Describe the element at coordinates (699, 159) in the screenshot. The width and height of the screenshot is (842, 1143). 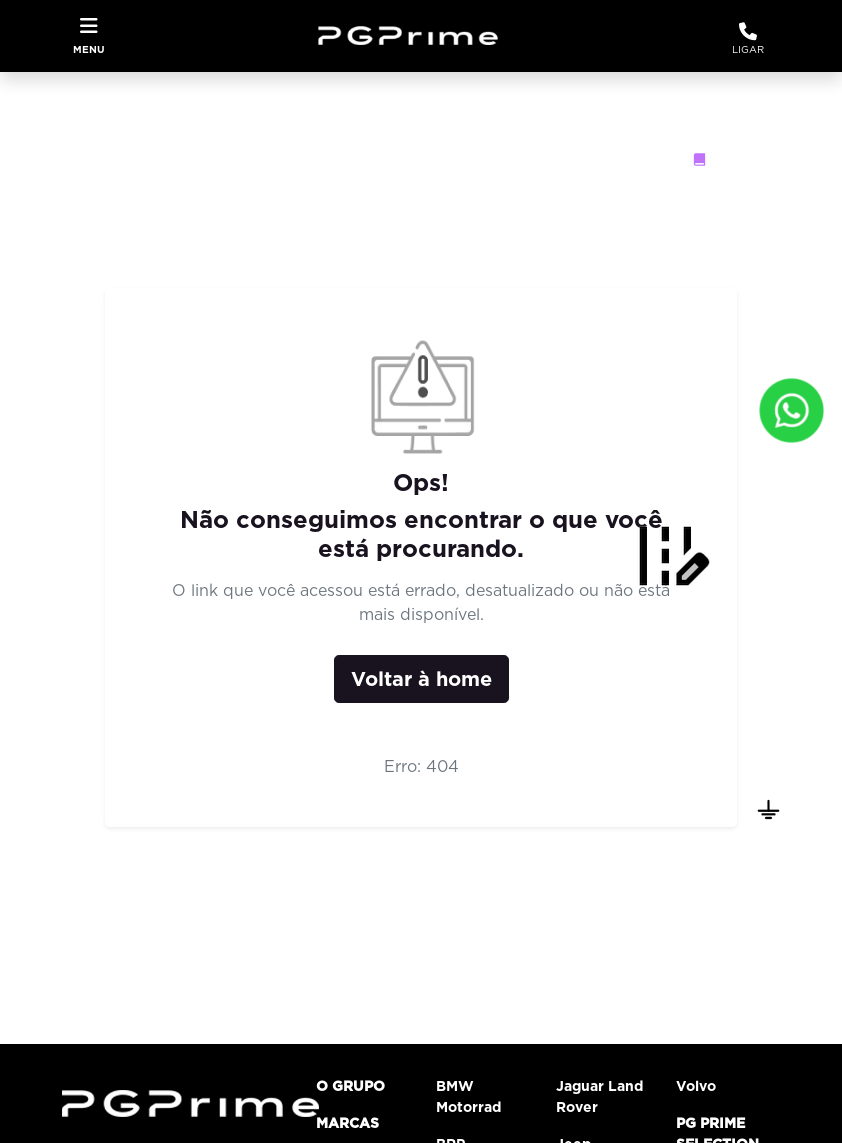
I see `open your library or reading list` at that location.